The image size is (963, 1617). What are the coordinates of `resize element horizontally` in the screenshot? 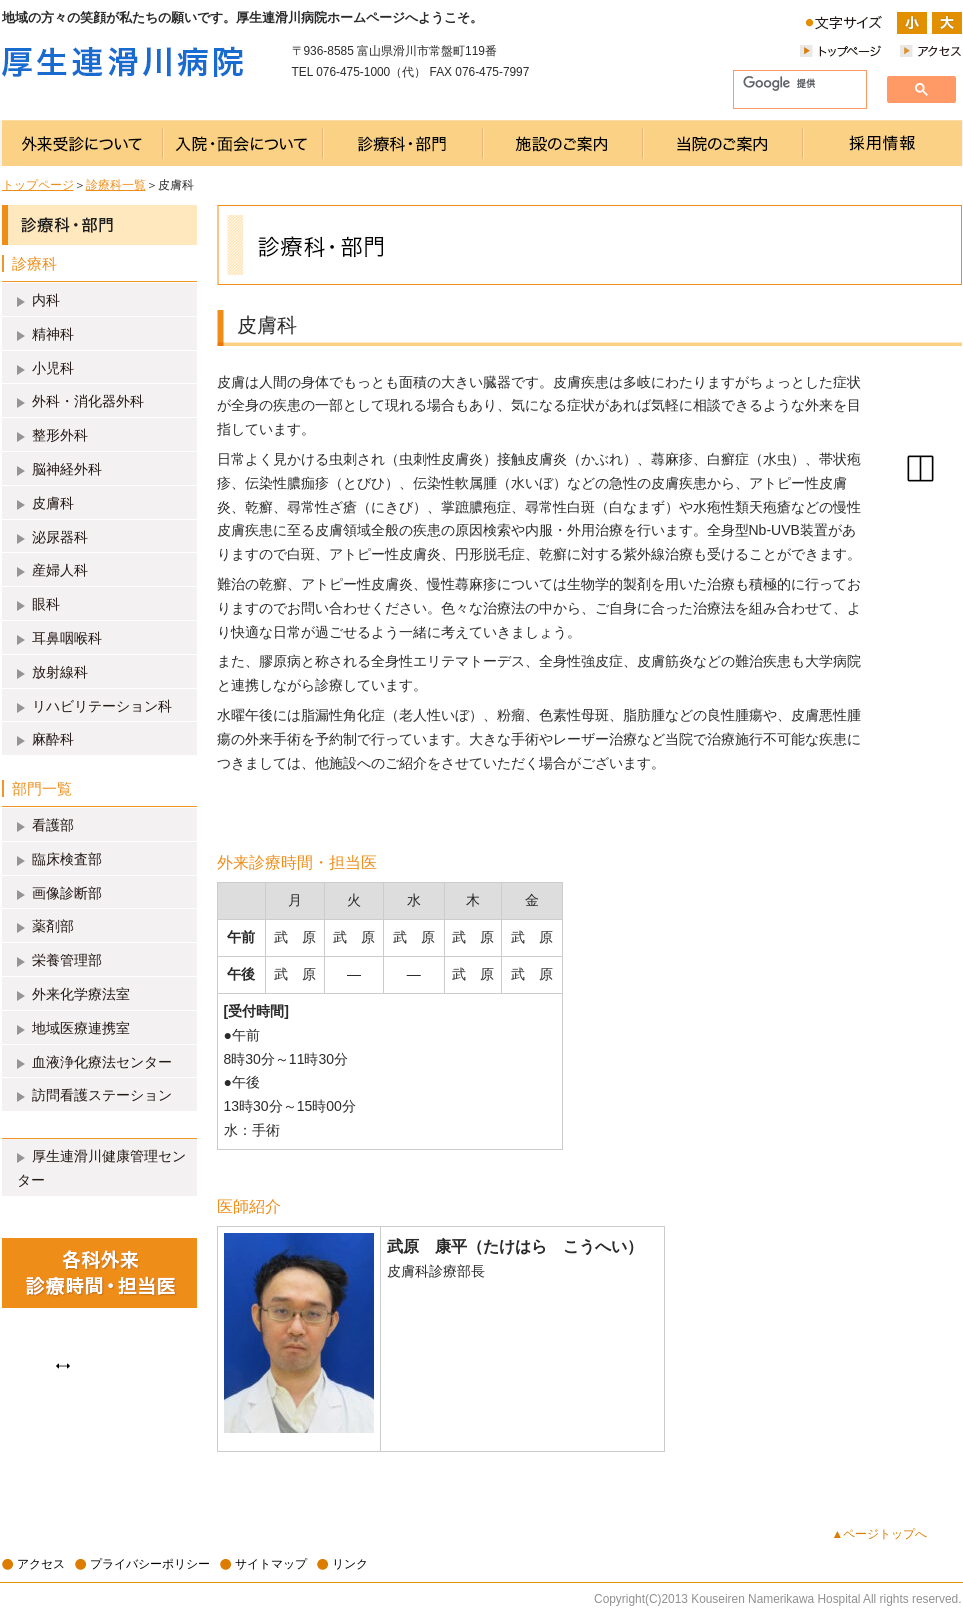 It's located at (63, 1366).